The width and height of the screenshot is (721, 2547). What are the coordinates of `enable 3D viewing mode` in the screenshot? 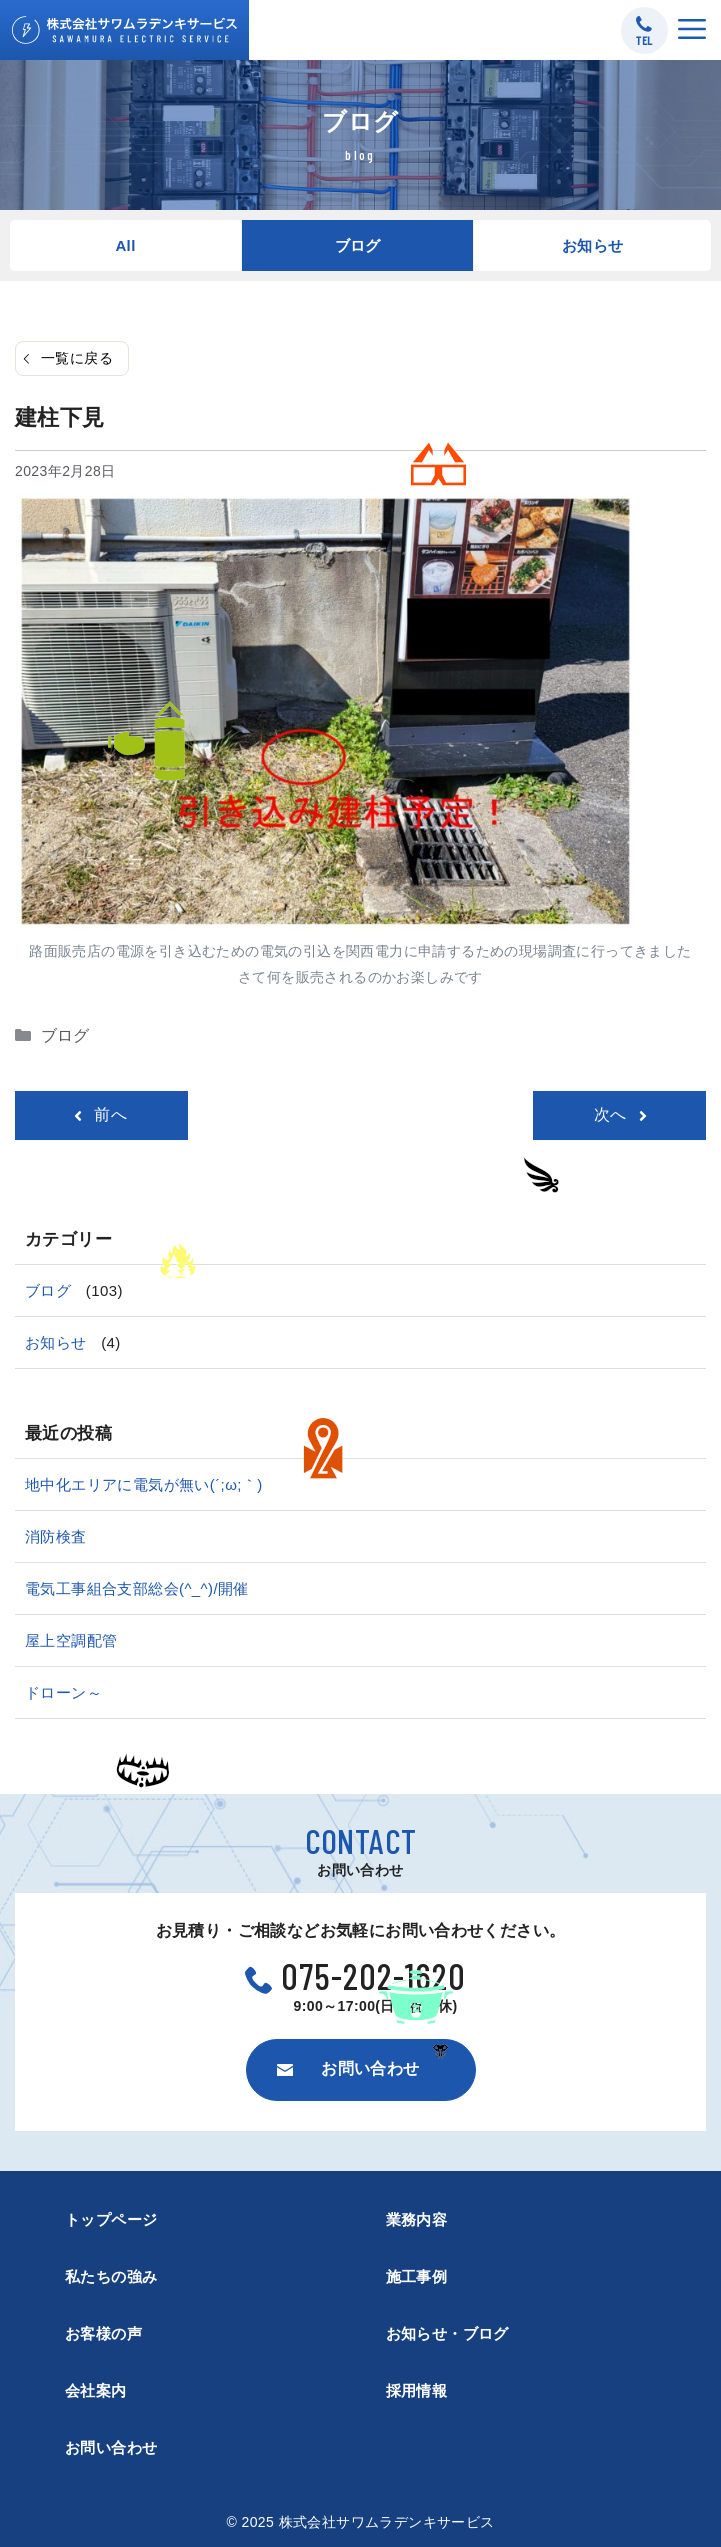 It's located at (438, 463).